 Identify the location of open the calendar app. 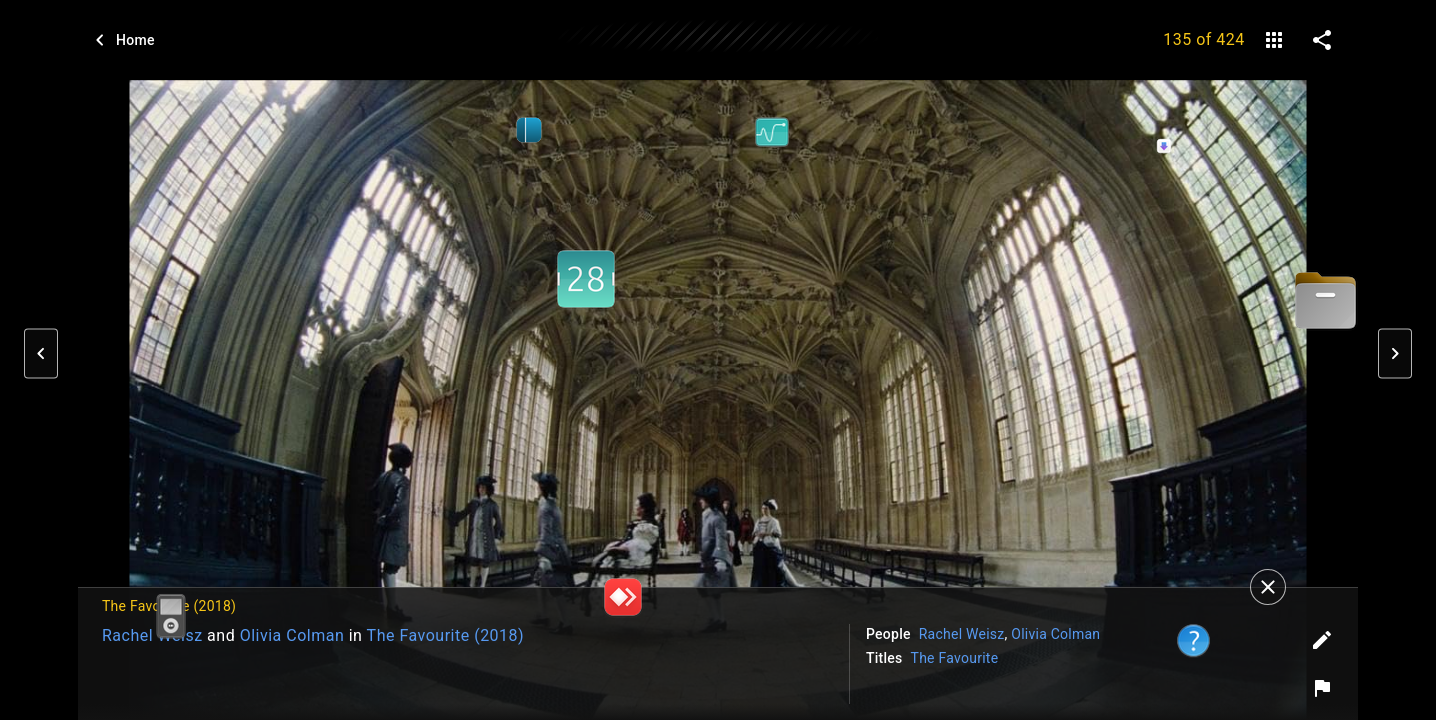
(586, 279).